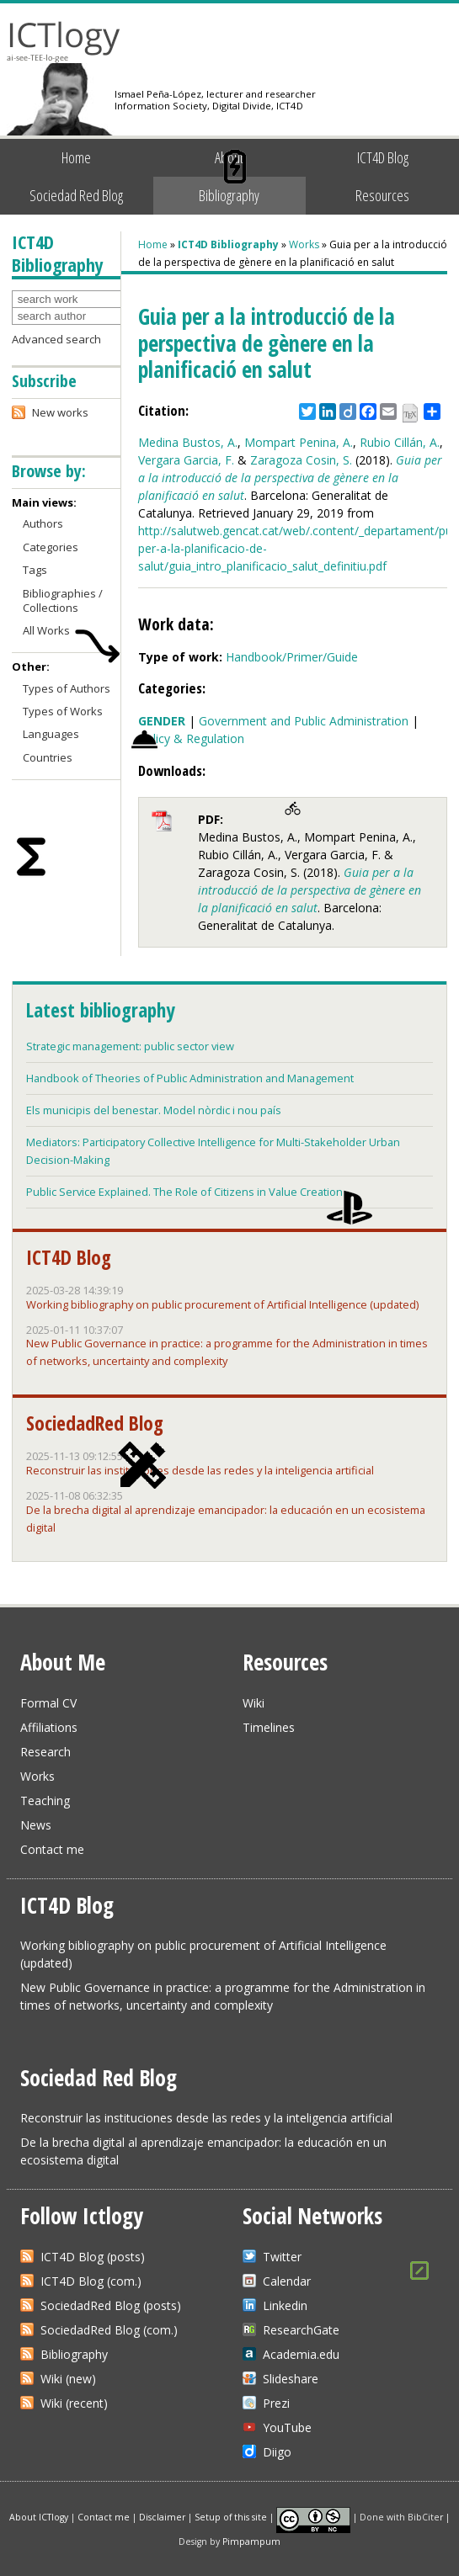 Image resolution: width=459 pixels, height=2576 pixels. What do you see at coordinates (142, 1465) in the screenshot?
I see `access design tools or editing services` at bounding box center [142, 1465].